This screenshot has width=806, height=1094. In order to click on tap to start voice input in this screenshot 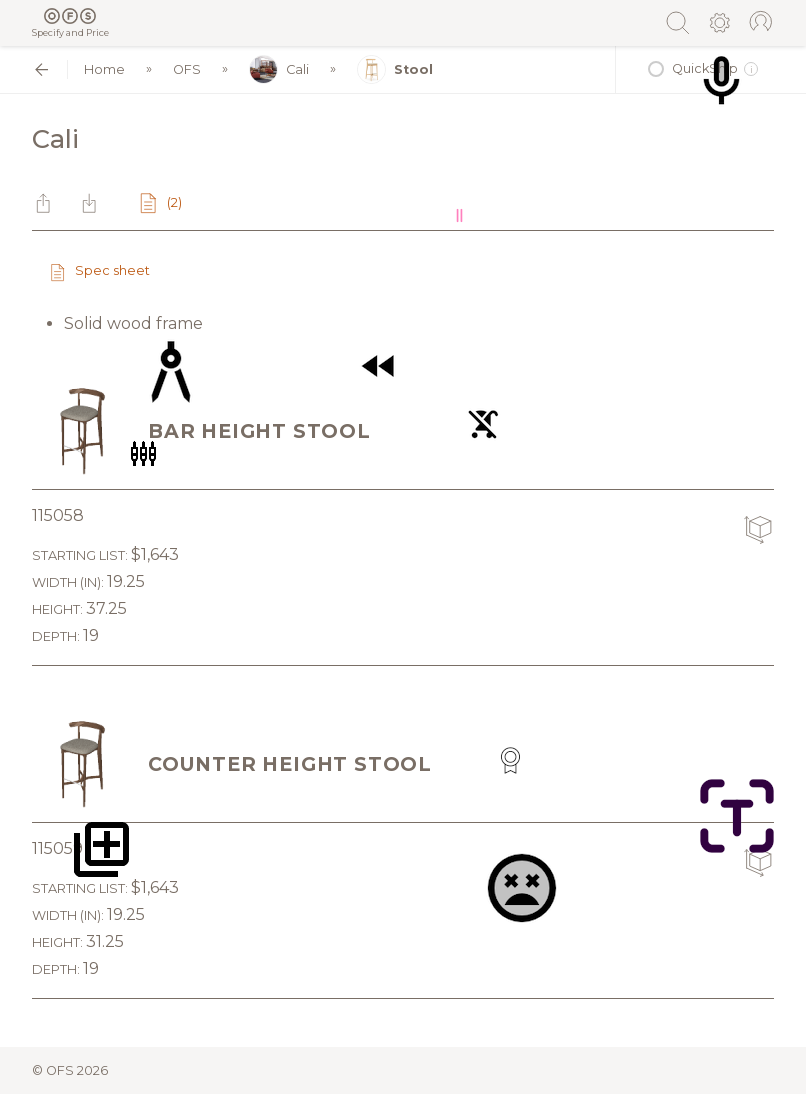, I will do `click(721, 81)`.